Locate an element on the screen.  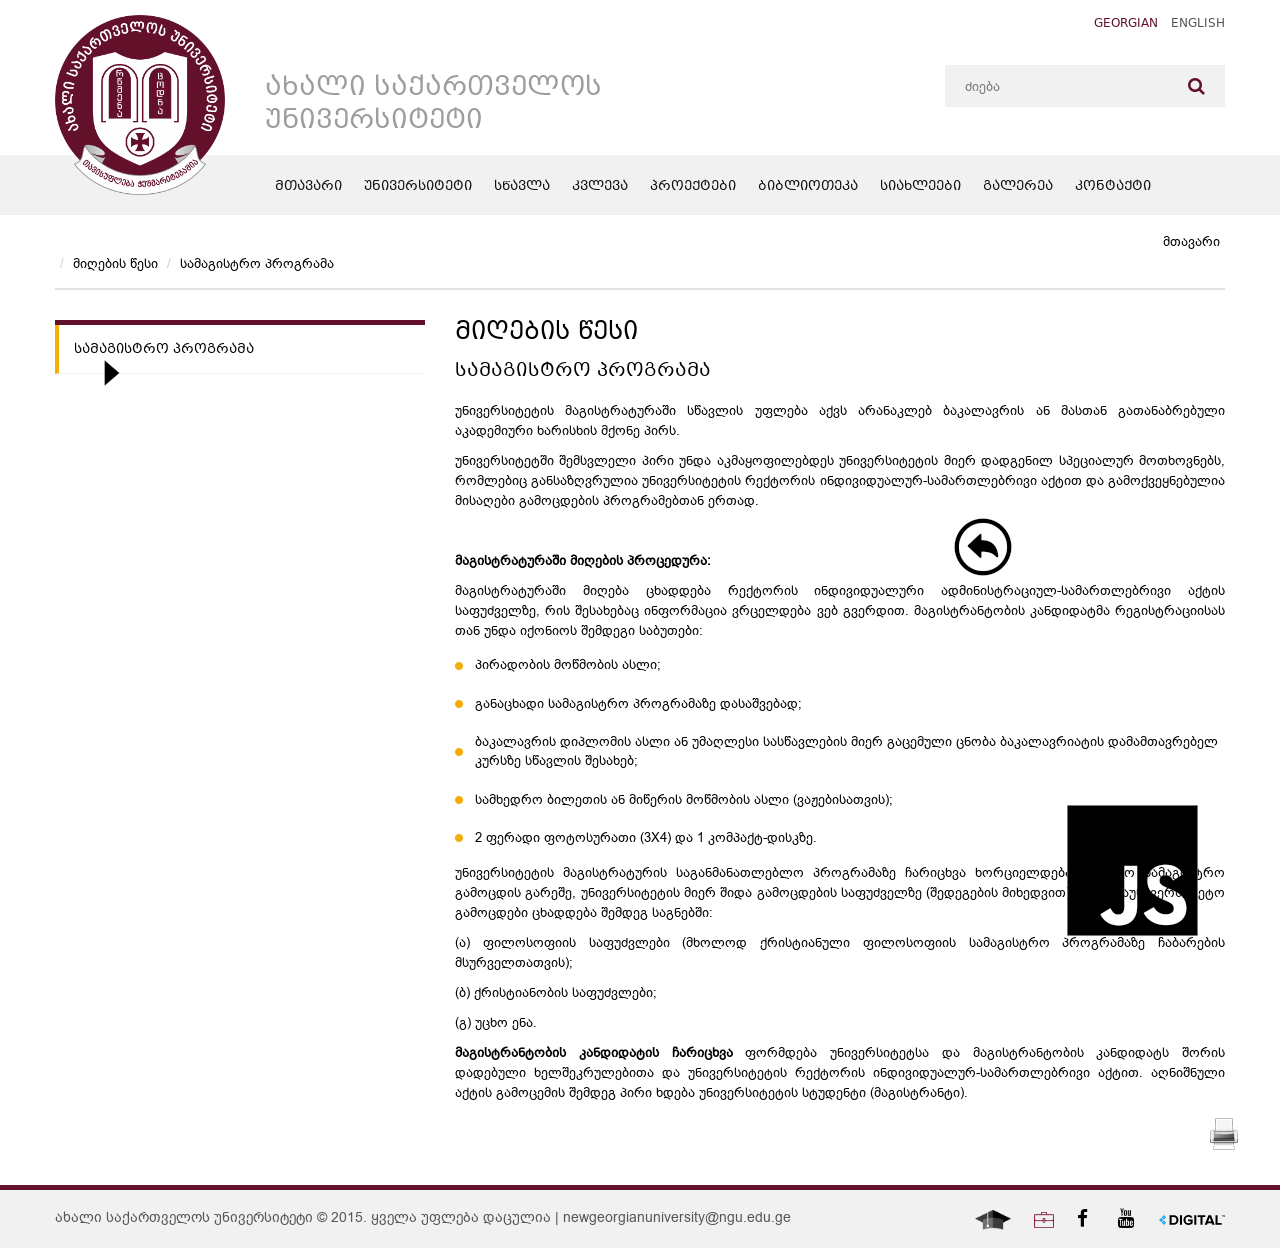
undo the last action is located at coordinates (983, 547).